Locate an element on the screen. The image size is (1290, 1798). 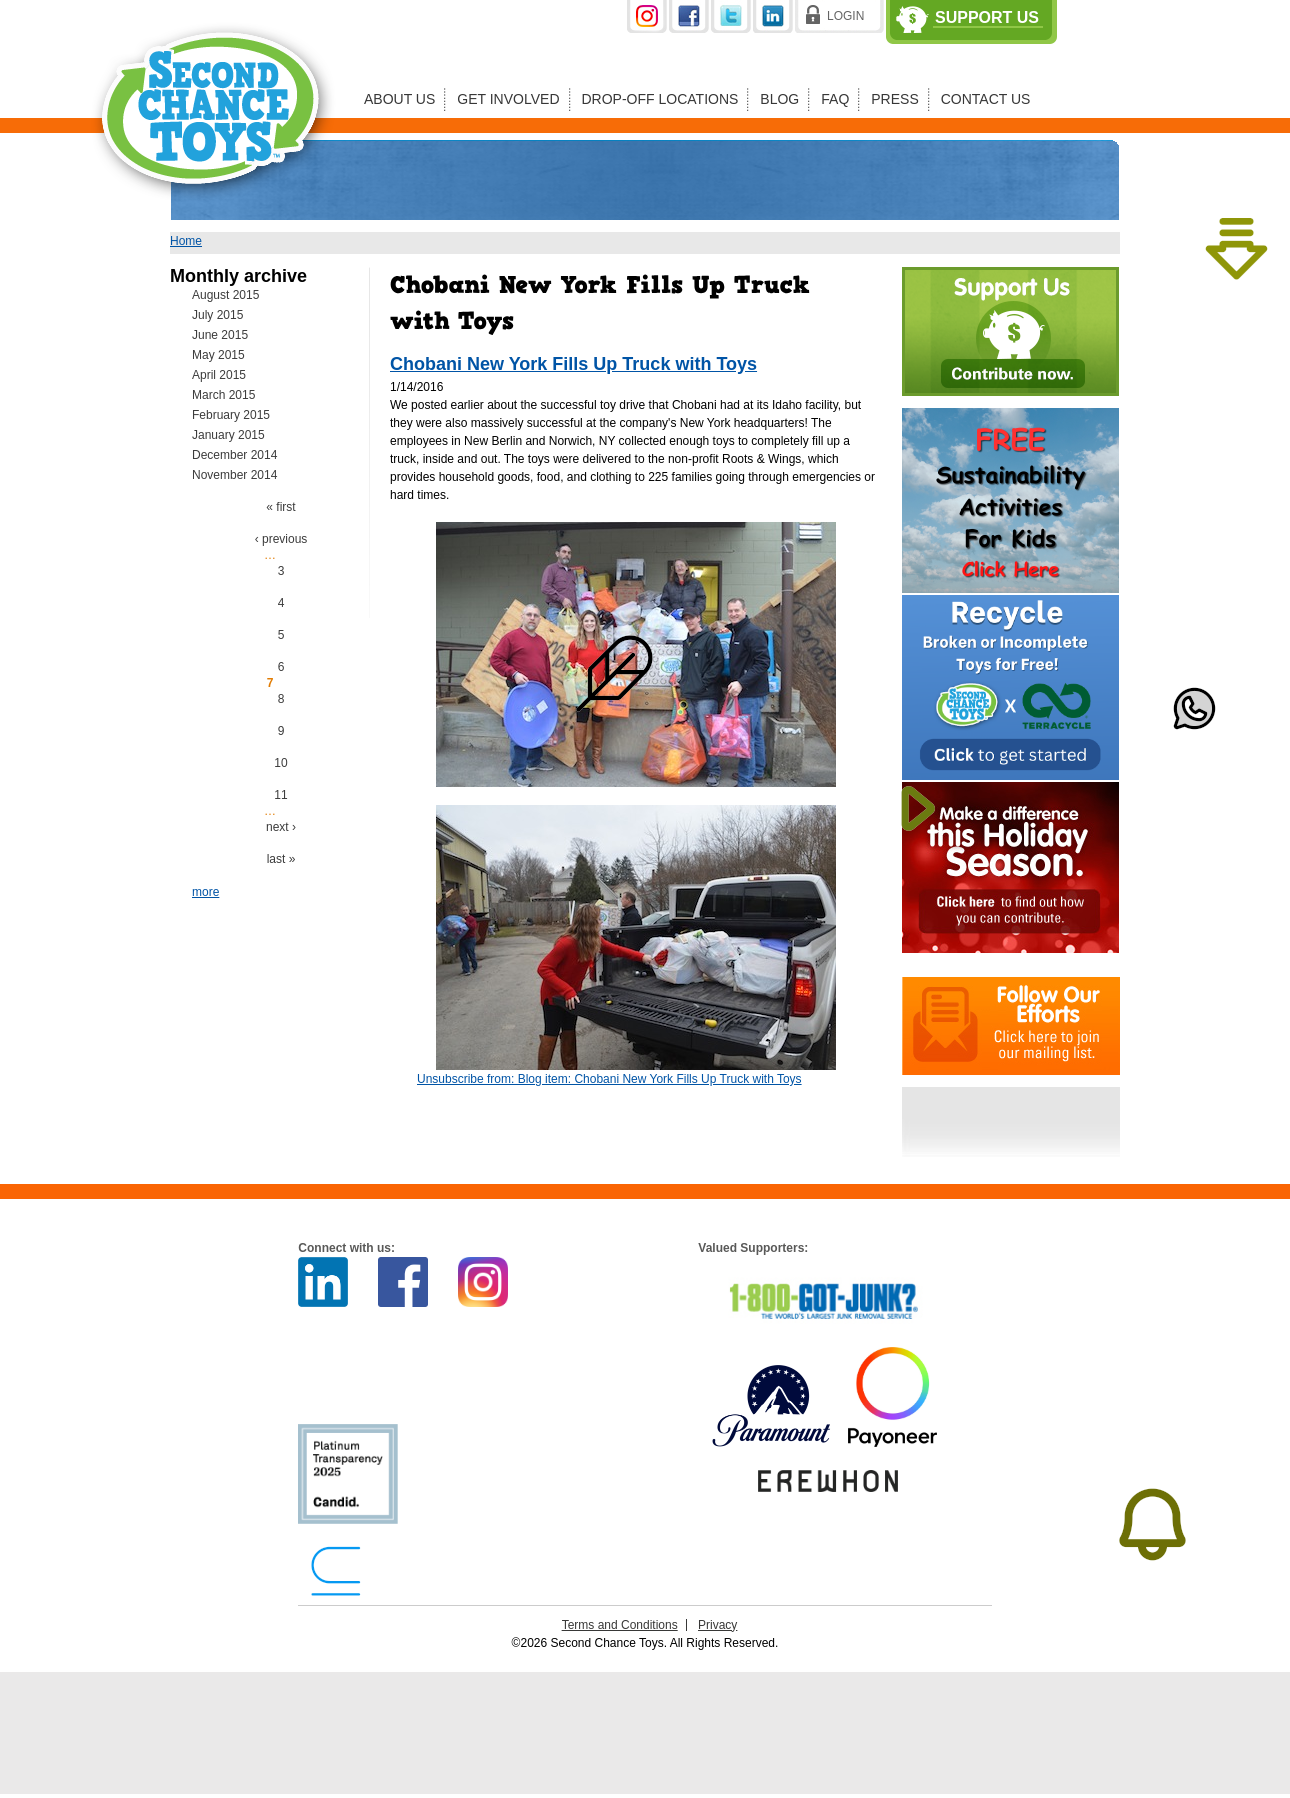
indicates a subset relationship in mathematical notation is located at coordinates (337, 1570).